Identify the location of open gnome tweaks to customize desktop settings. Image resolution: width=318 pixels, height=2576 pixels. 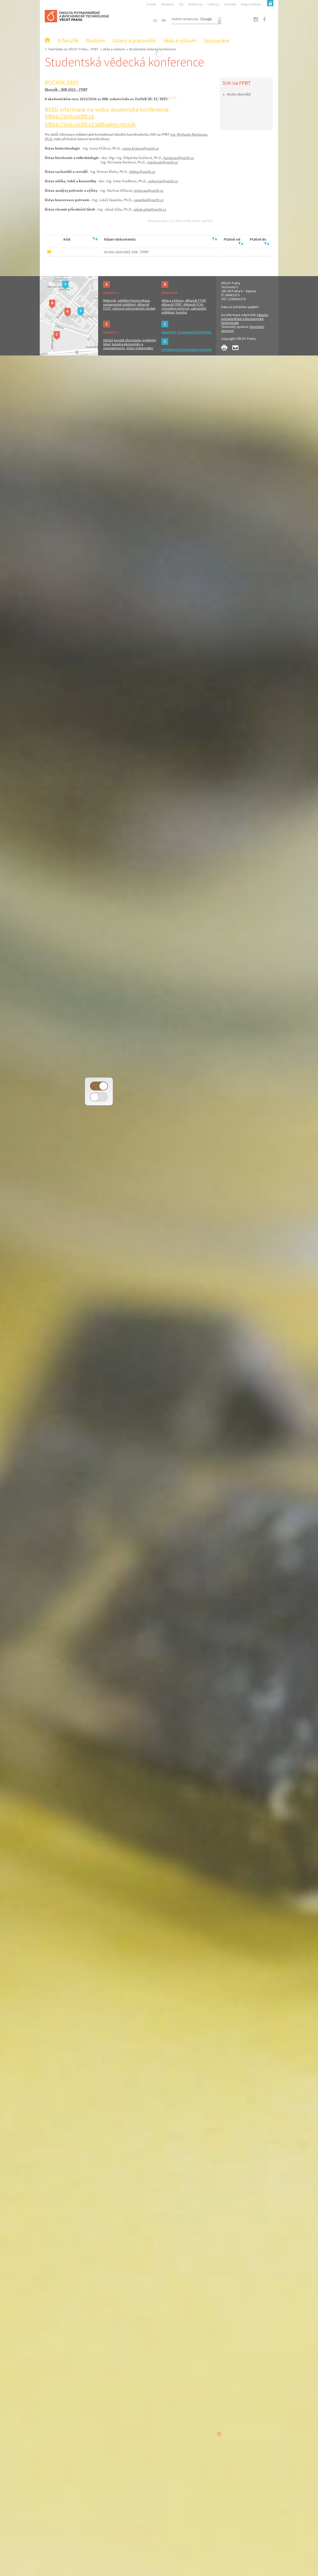
(99, 1092).